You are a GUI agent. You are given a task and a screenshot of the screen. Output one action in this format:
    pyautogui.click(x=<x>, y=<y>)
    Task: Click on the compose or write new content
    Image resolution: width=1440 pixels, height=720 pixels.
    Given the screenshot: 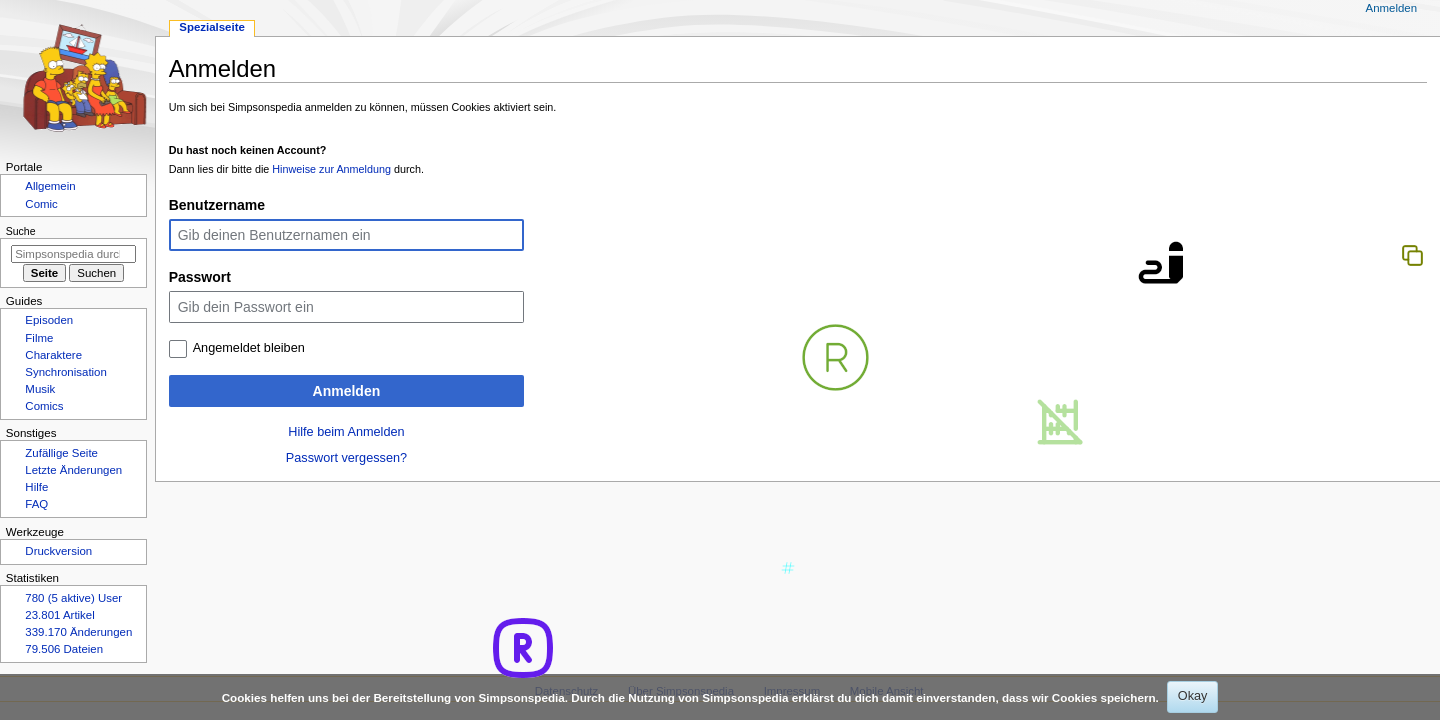 What is the action you would take?
    pyautogui.click(x=1162, y=265)
    